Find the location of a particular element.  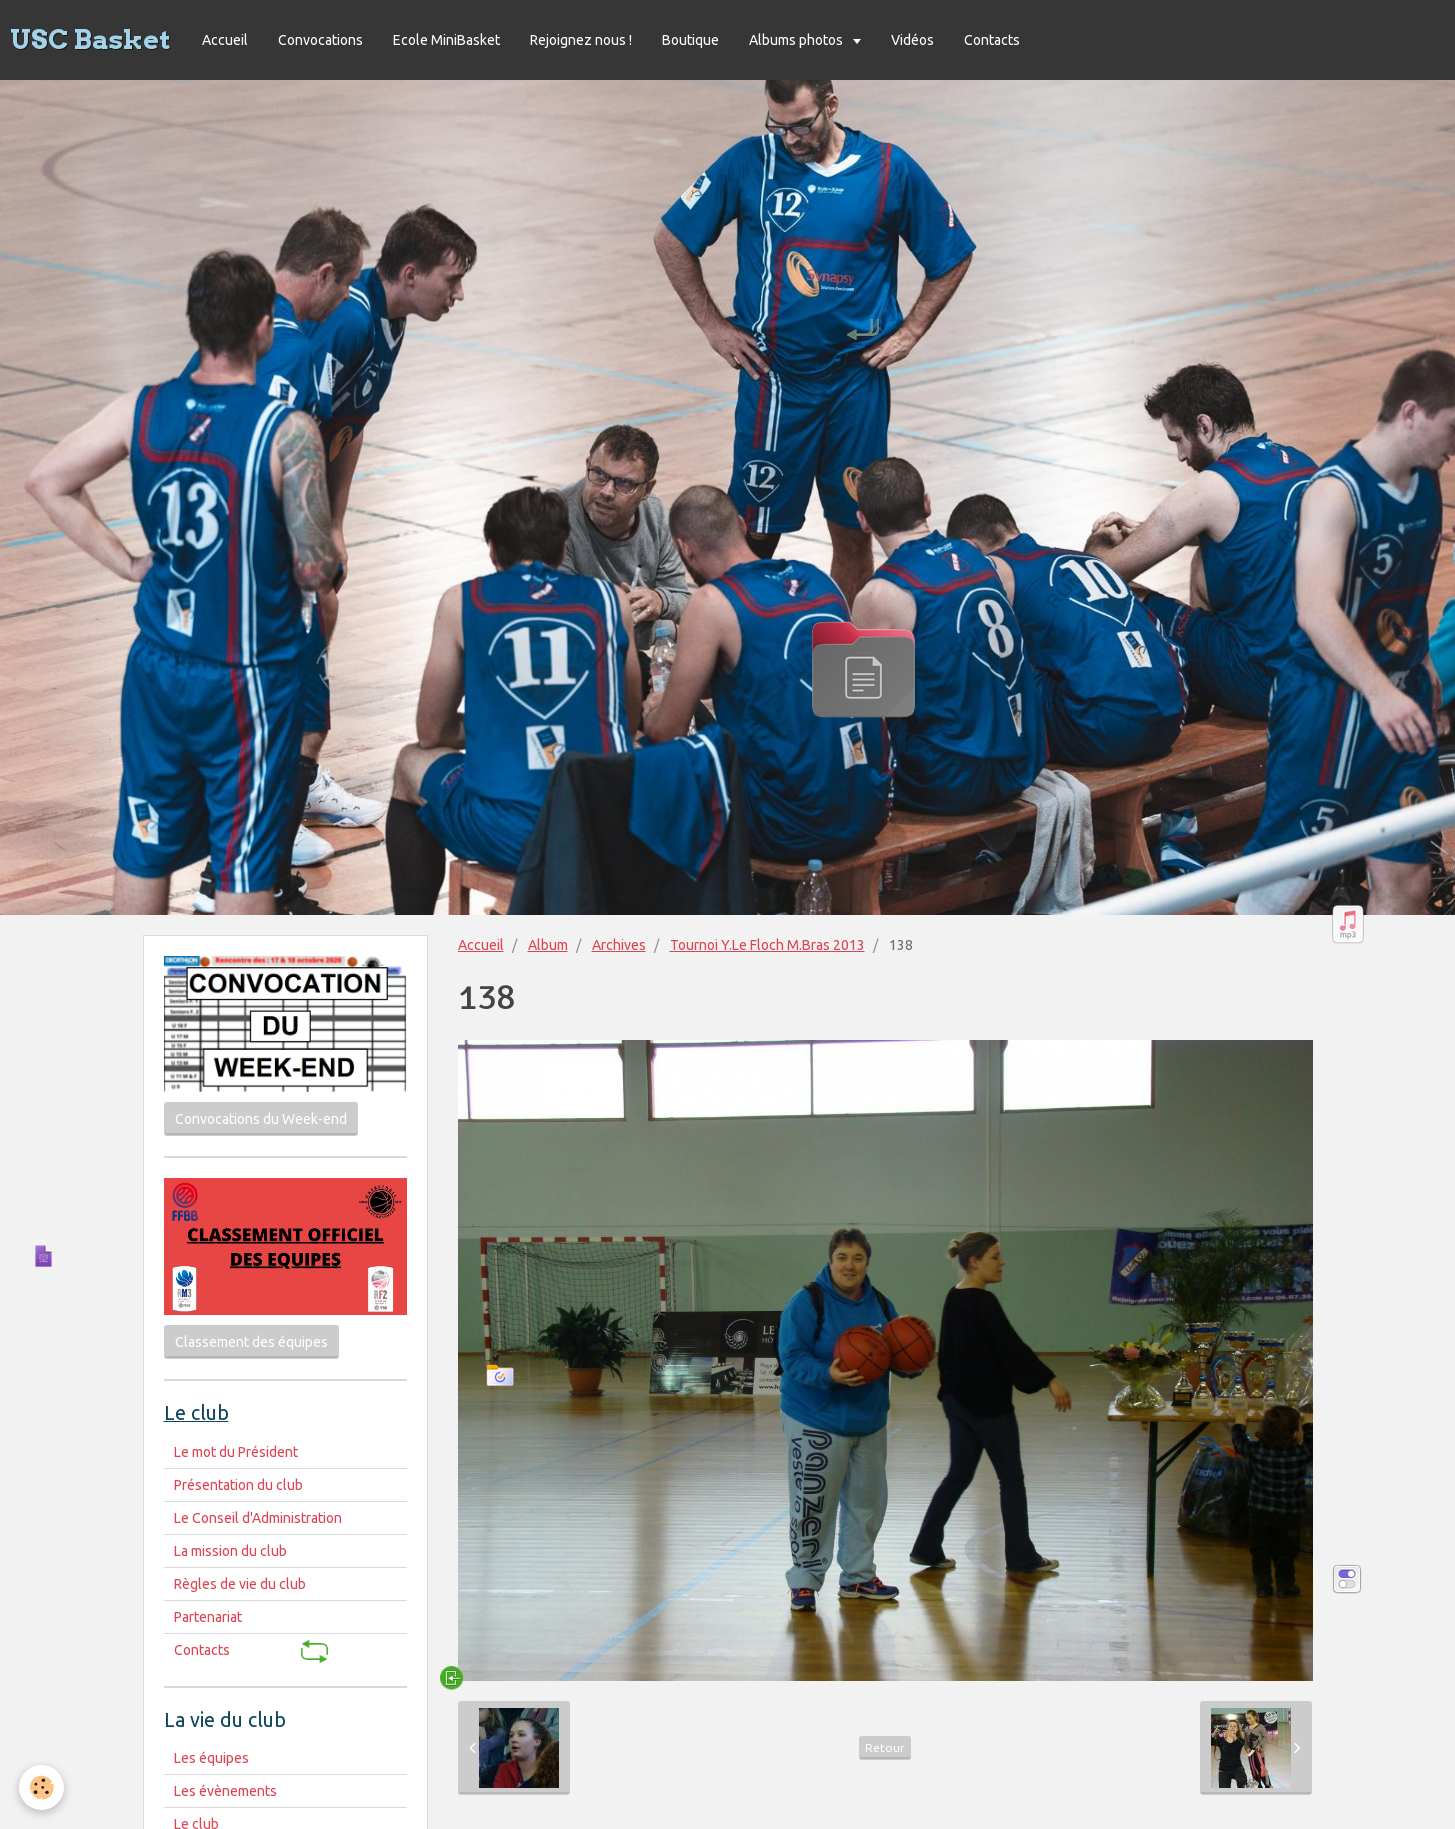

kexi database connection file is located at coordinates (43, 1256).